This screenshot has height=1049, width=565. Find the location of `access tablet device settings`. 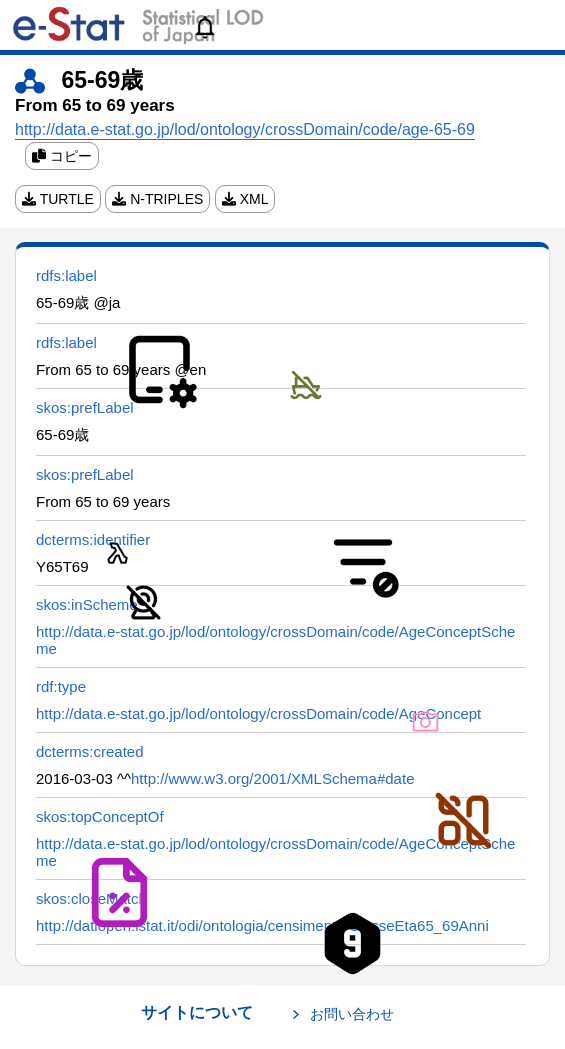

access tablet device settings is located at coordinates (159, 369).